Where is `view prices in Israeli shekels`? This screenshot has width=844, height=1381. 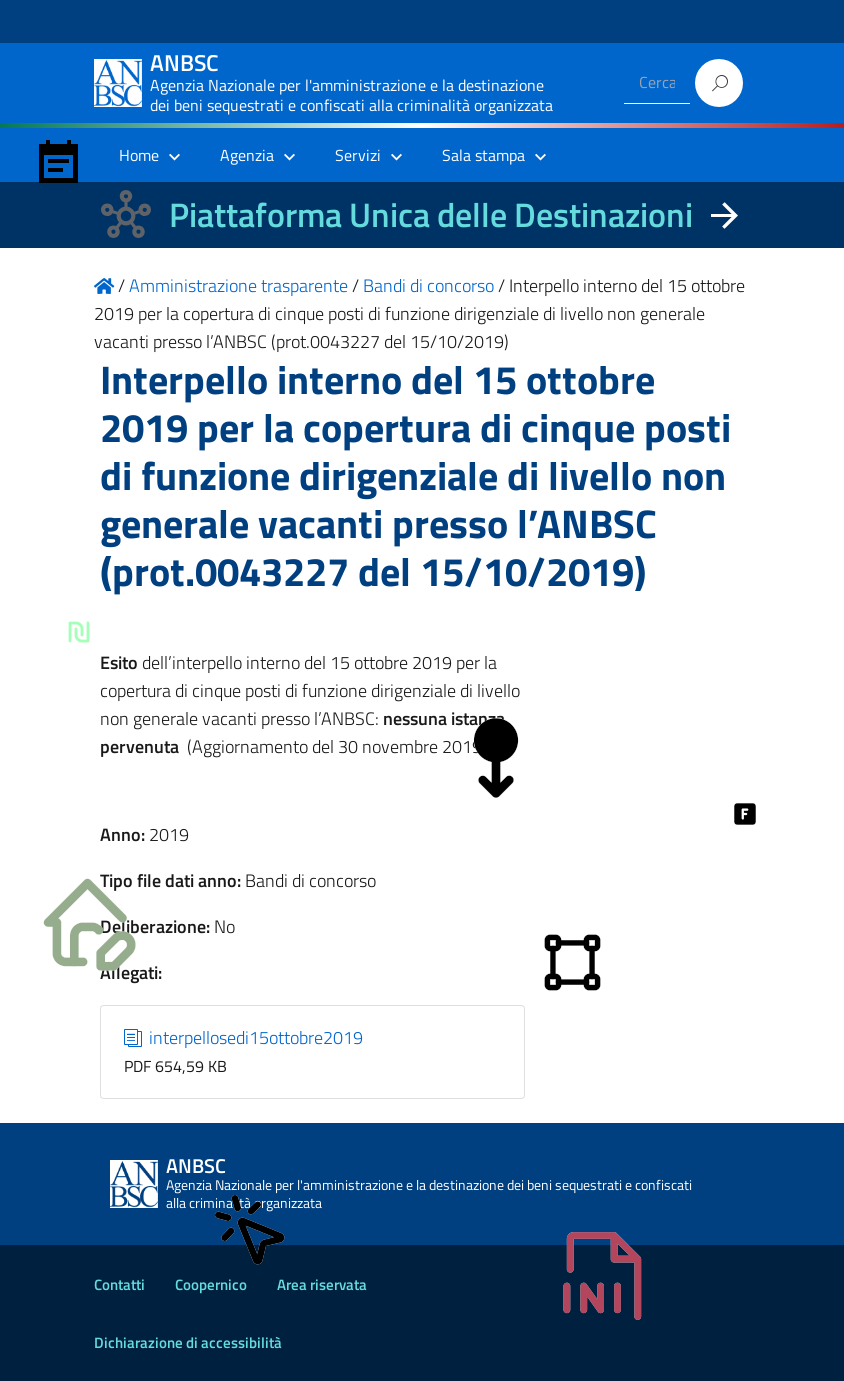
view prices in Israeli shekels is located at coordinates (79, 632).